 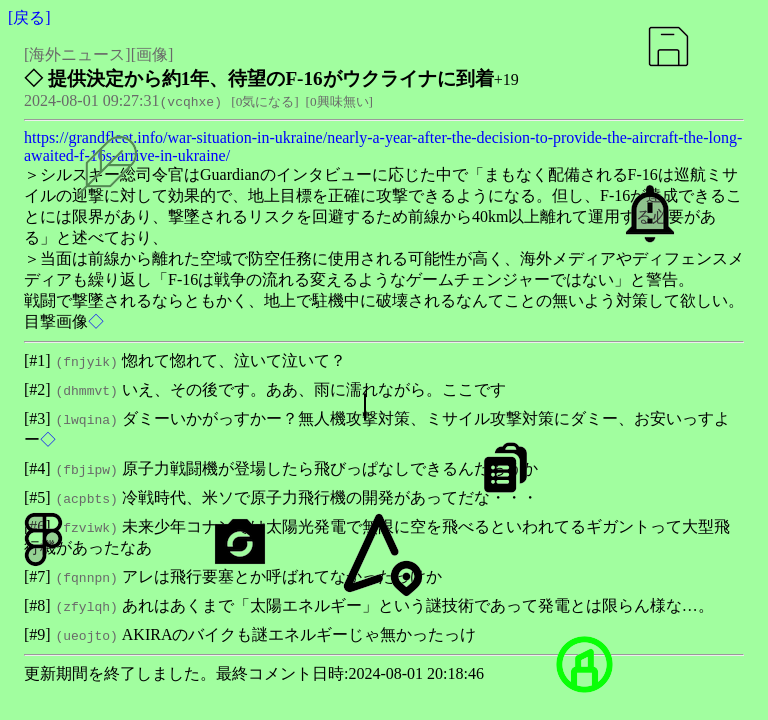 What do you see at coordinates (379, 553) in the screenshot?
I see `navigate to a pinned location` at bounding box center [379, 553].